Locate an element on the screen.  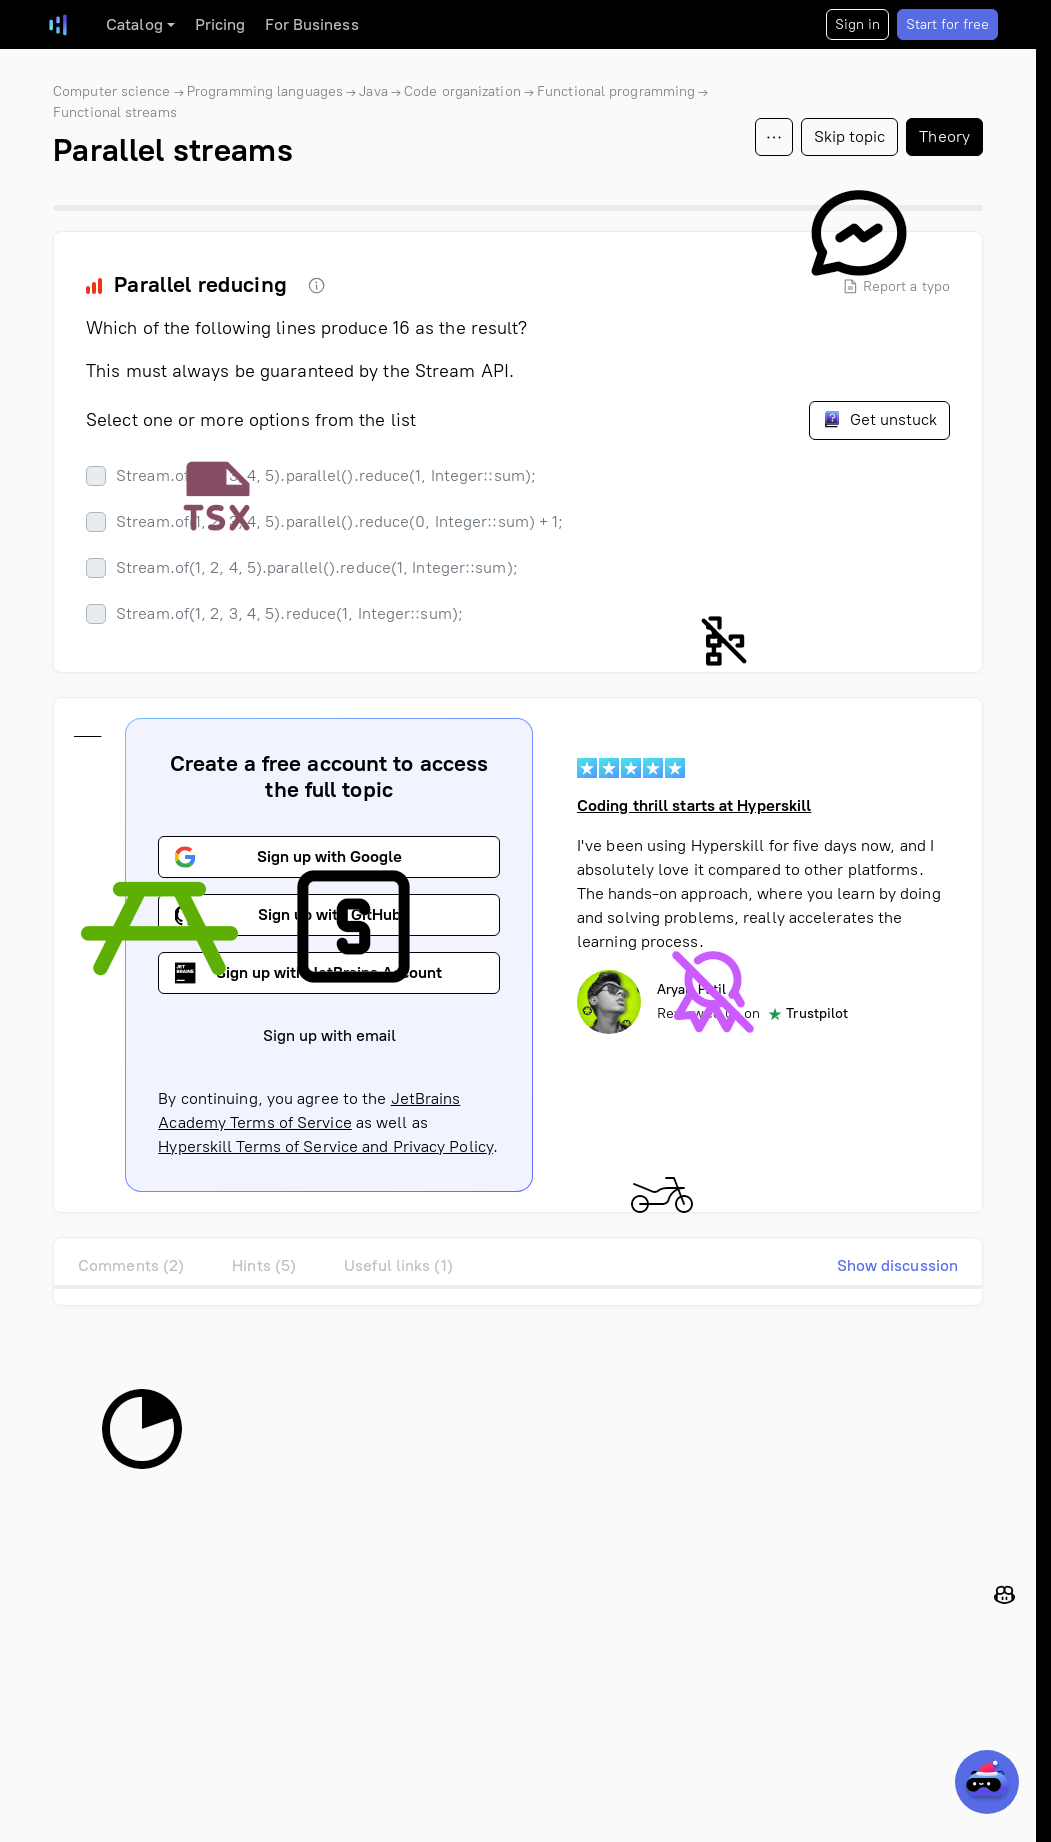
indicates a shortcut or keyboard shortcut function is located at coordinates (353, 926).